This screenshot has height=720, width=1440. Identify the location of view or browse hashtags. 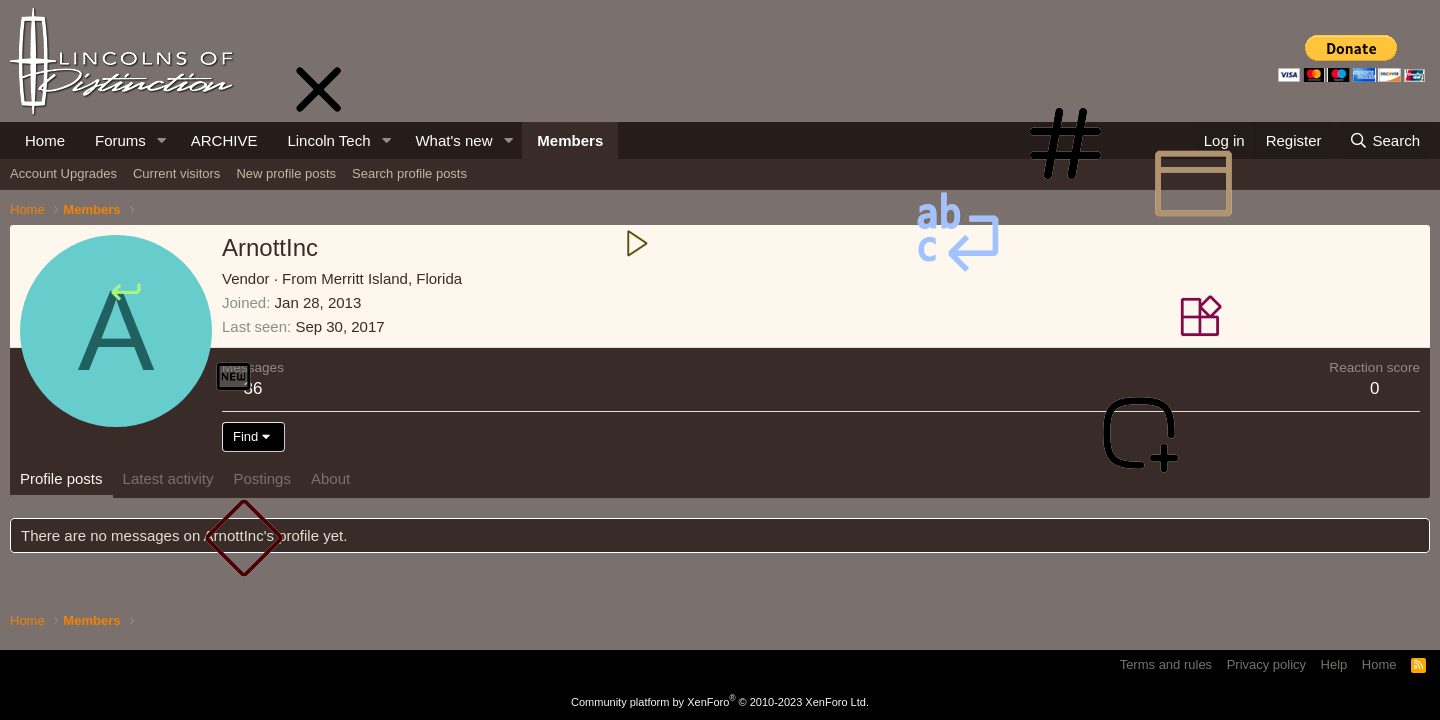
(1065, 143).